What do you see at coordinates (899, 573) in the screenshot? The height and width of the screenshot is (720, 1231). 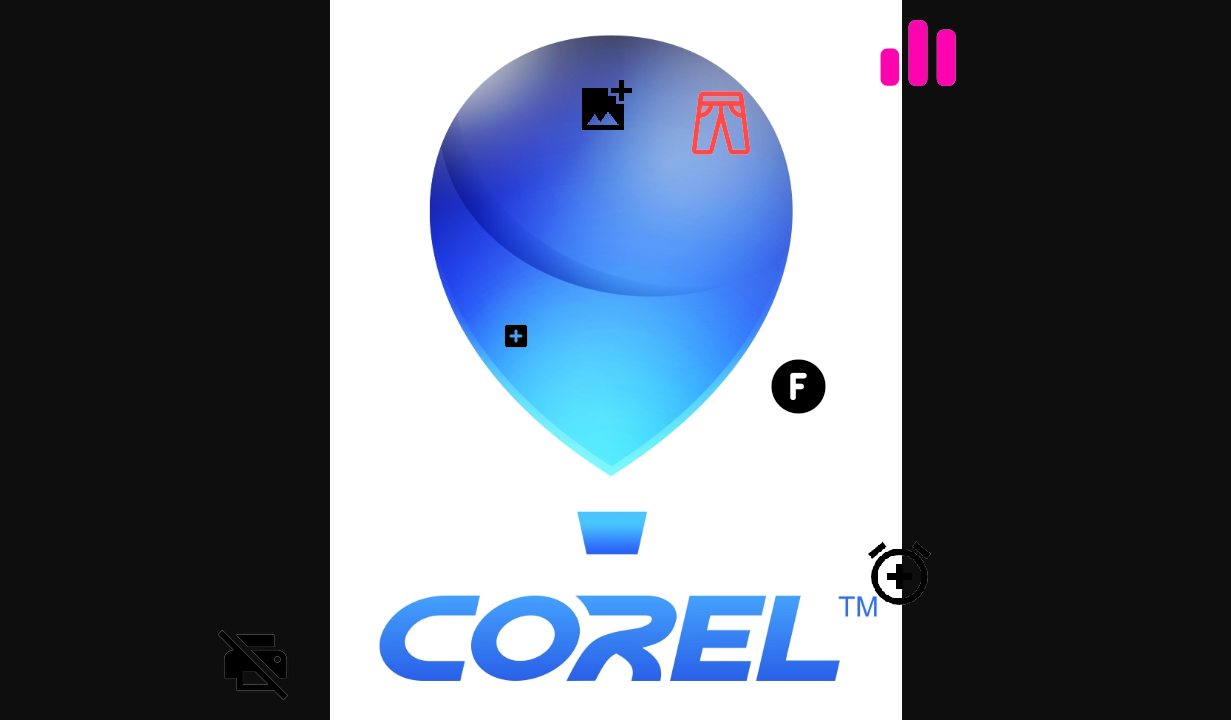 I see `add a new alarm` at bounding box center [899, 573].